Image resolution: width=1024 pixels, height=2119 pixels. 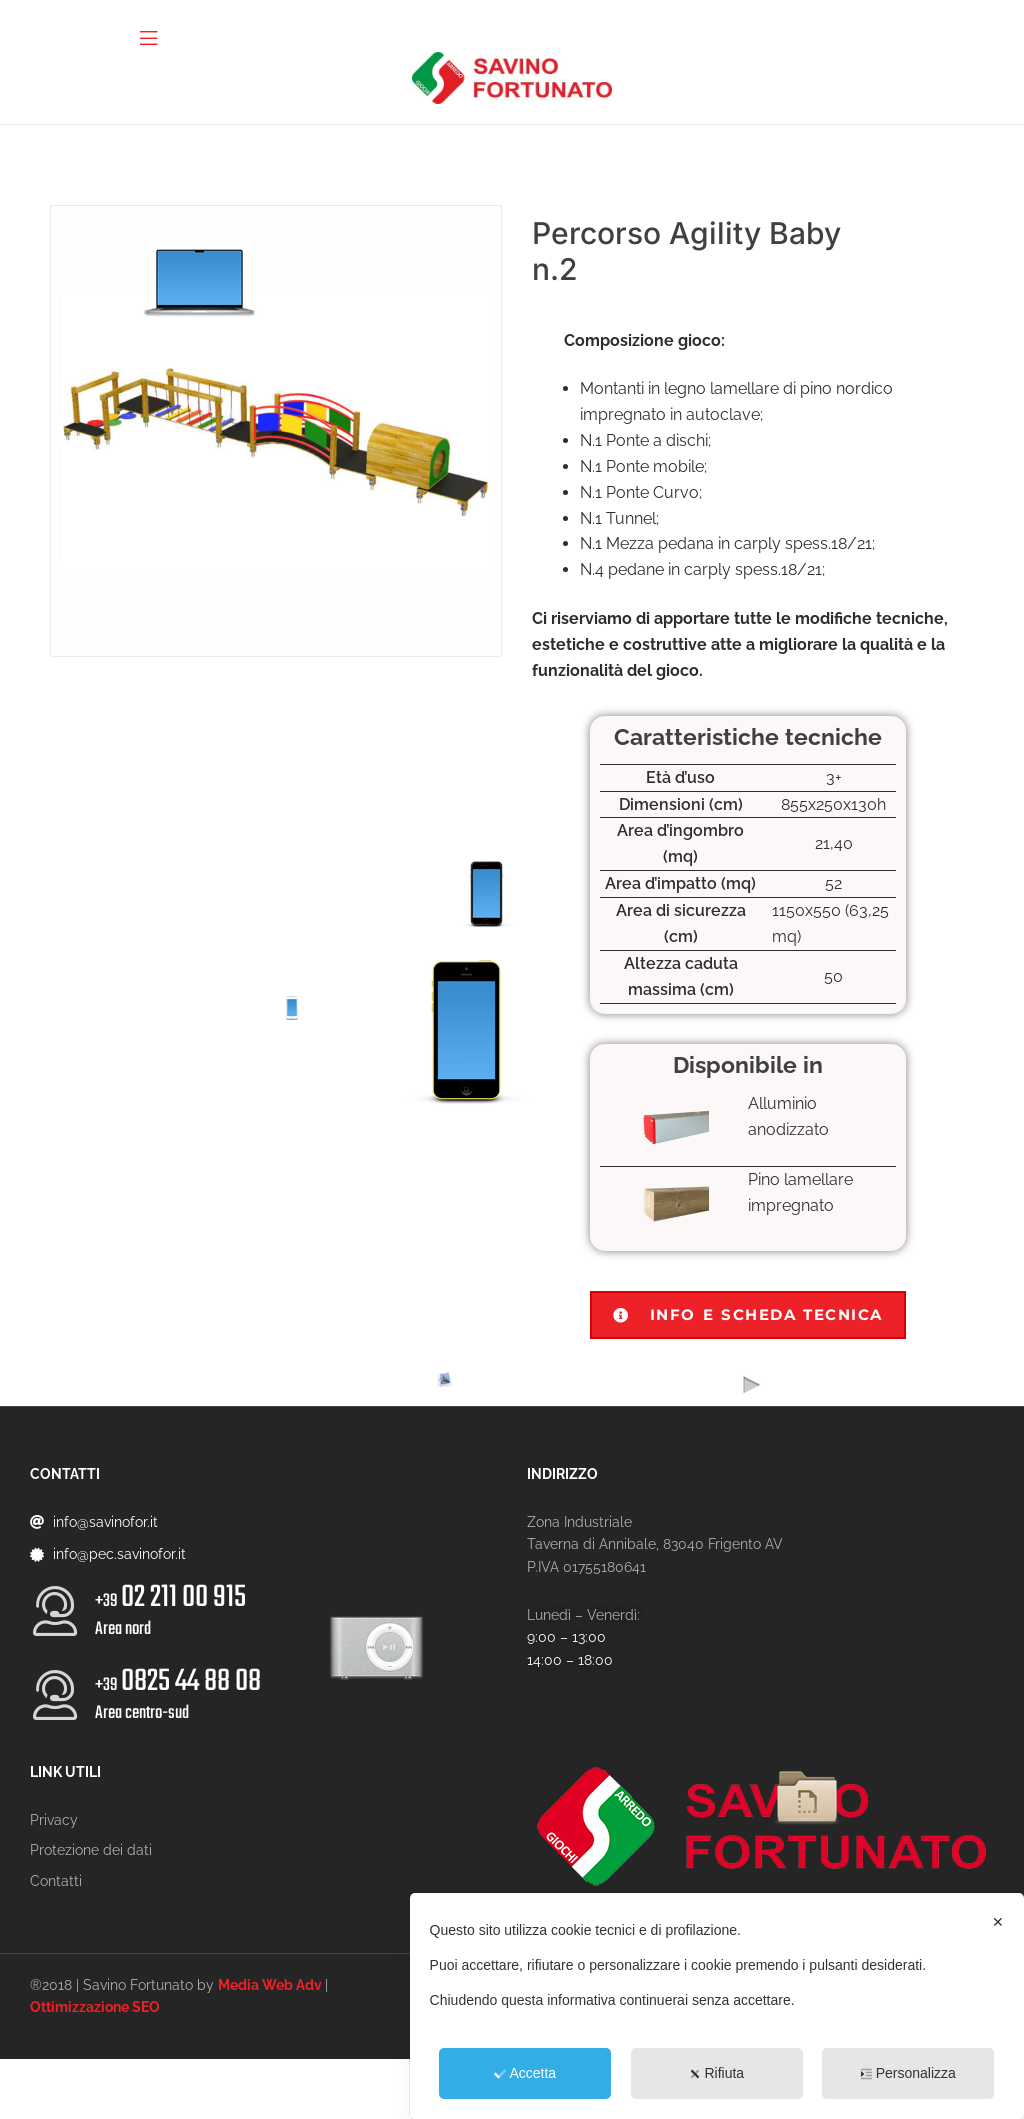 I want to click on connected iPhone 5c device, so click(x=466, y=1032).